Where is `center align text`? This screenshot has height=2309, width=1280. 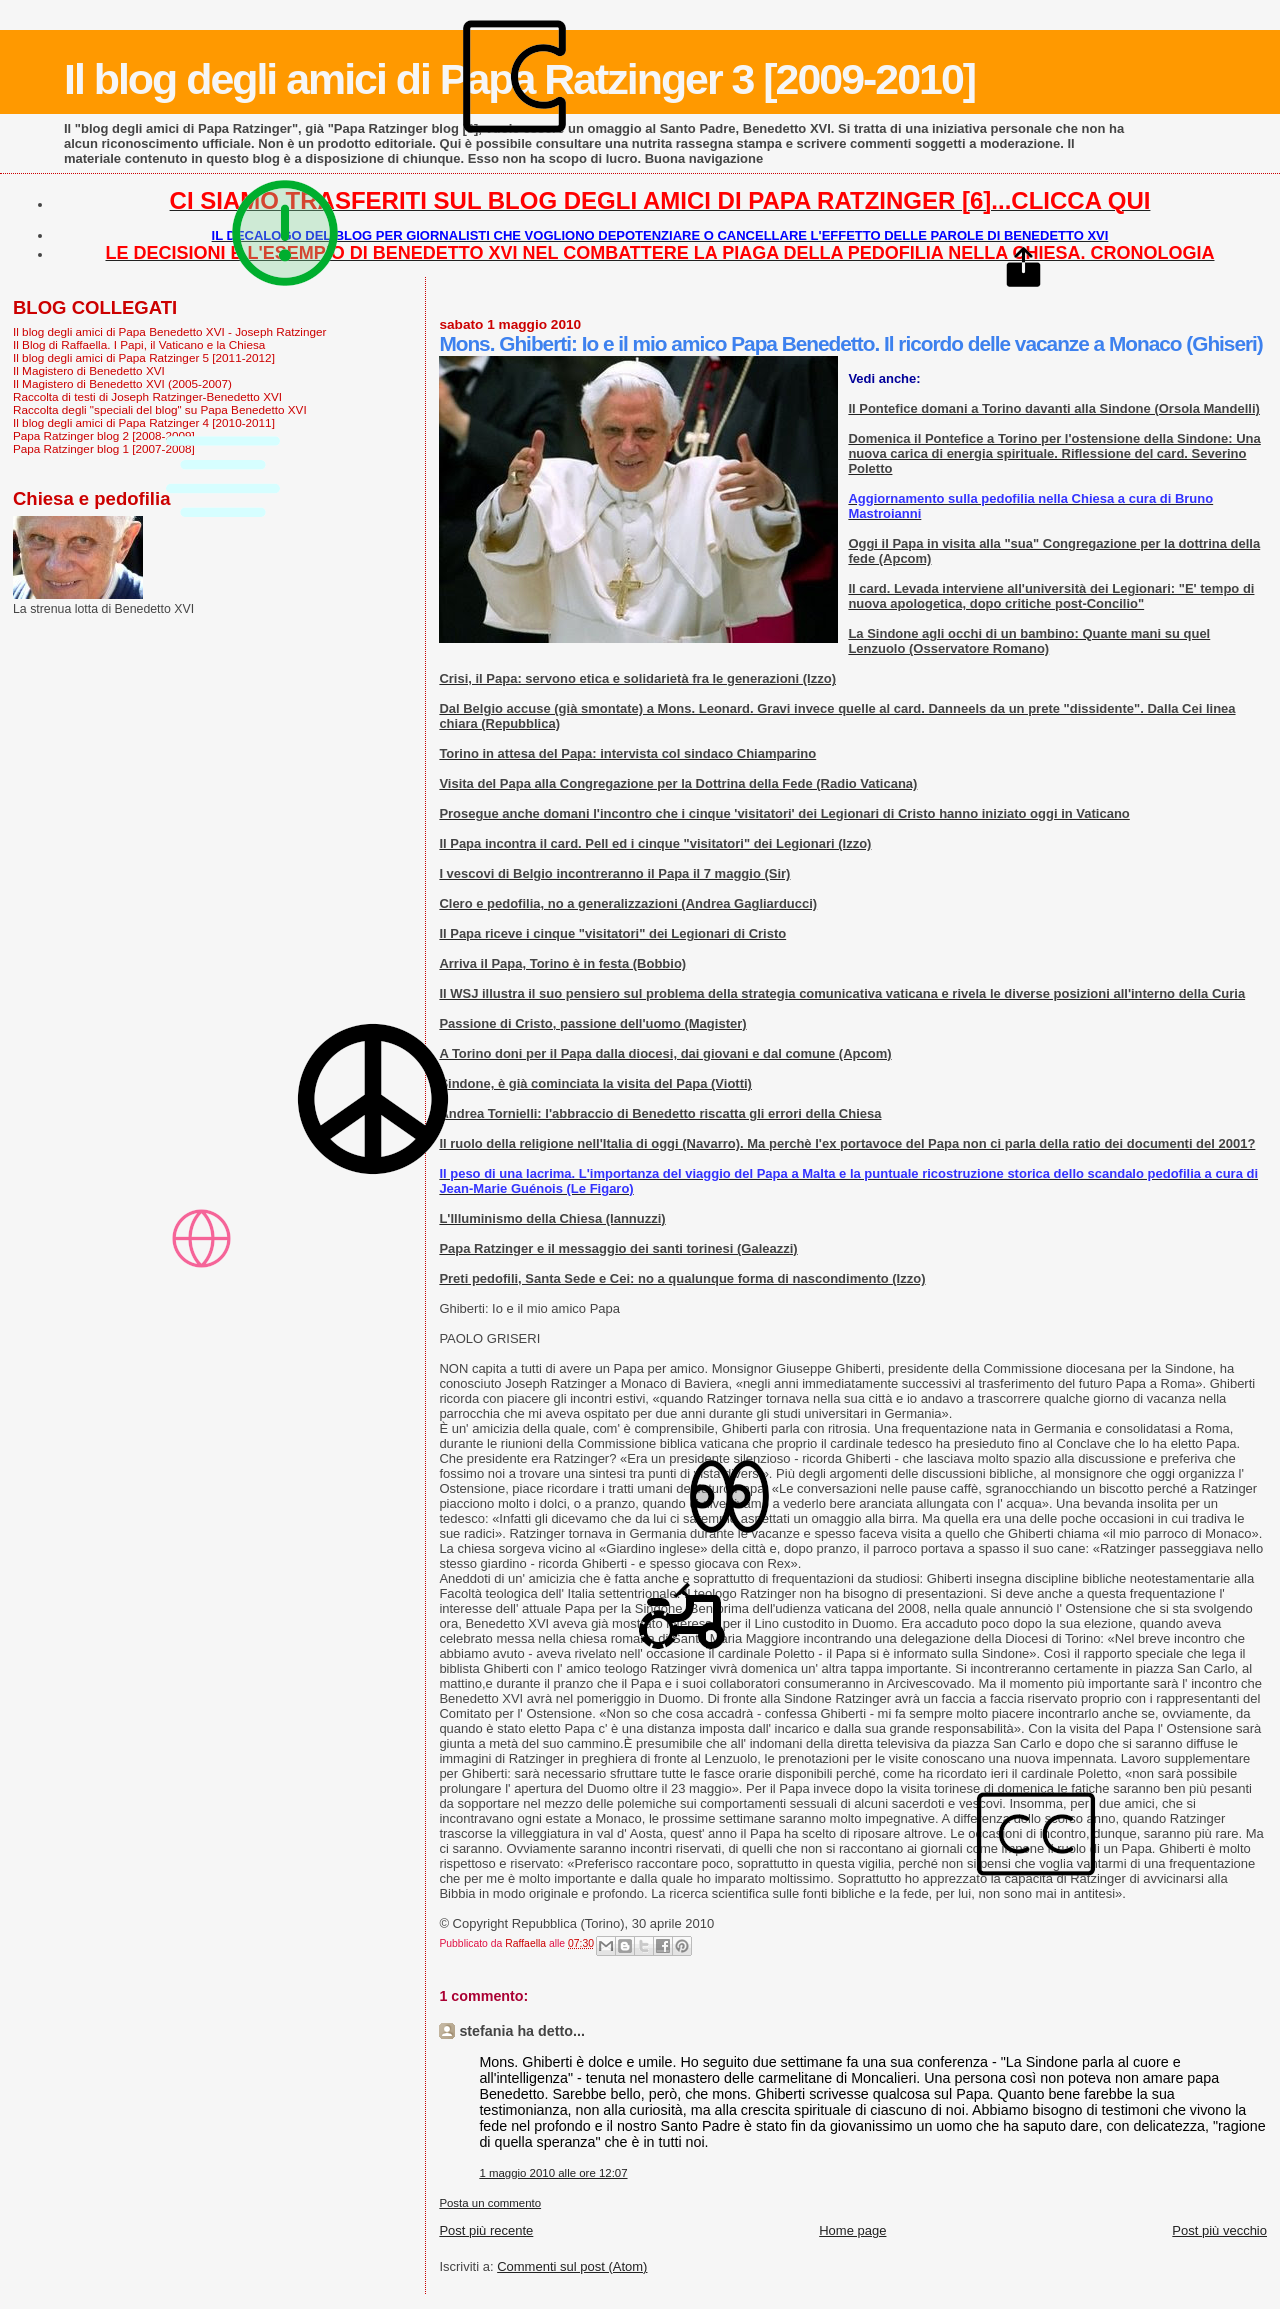 center align text is located at coordinates (223, 479).